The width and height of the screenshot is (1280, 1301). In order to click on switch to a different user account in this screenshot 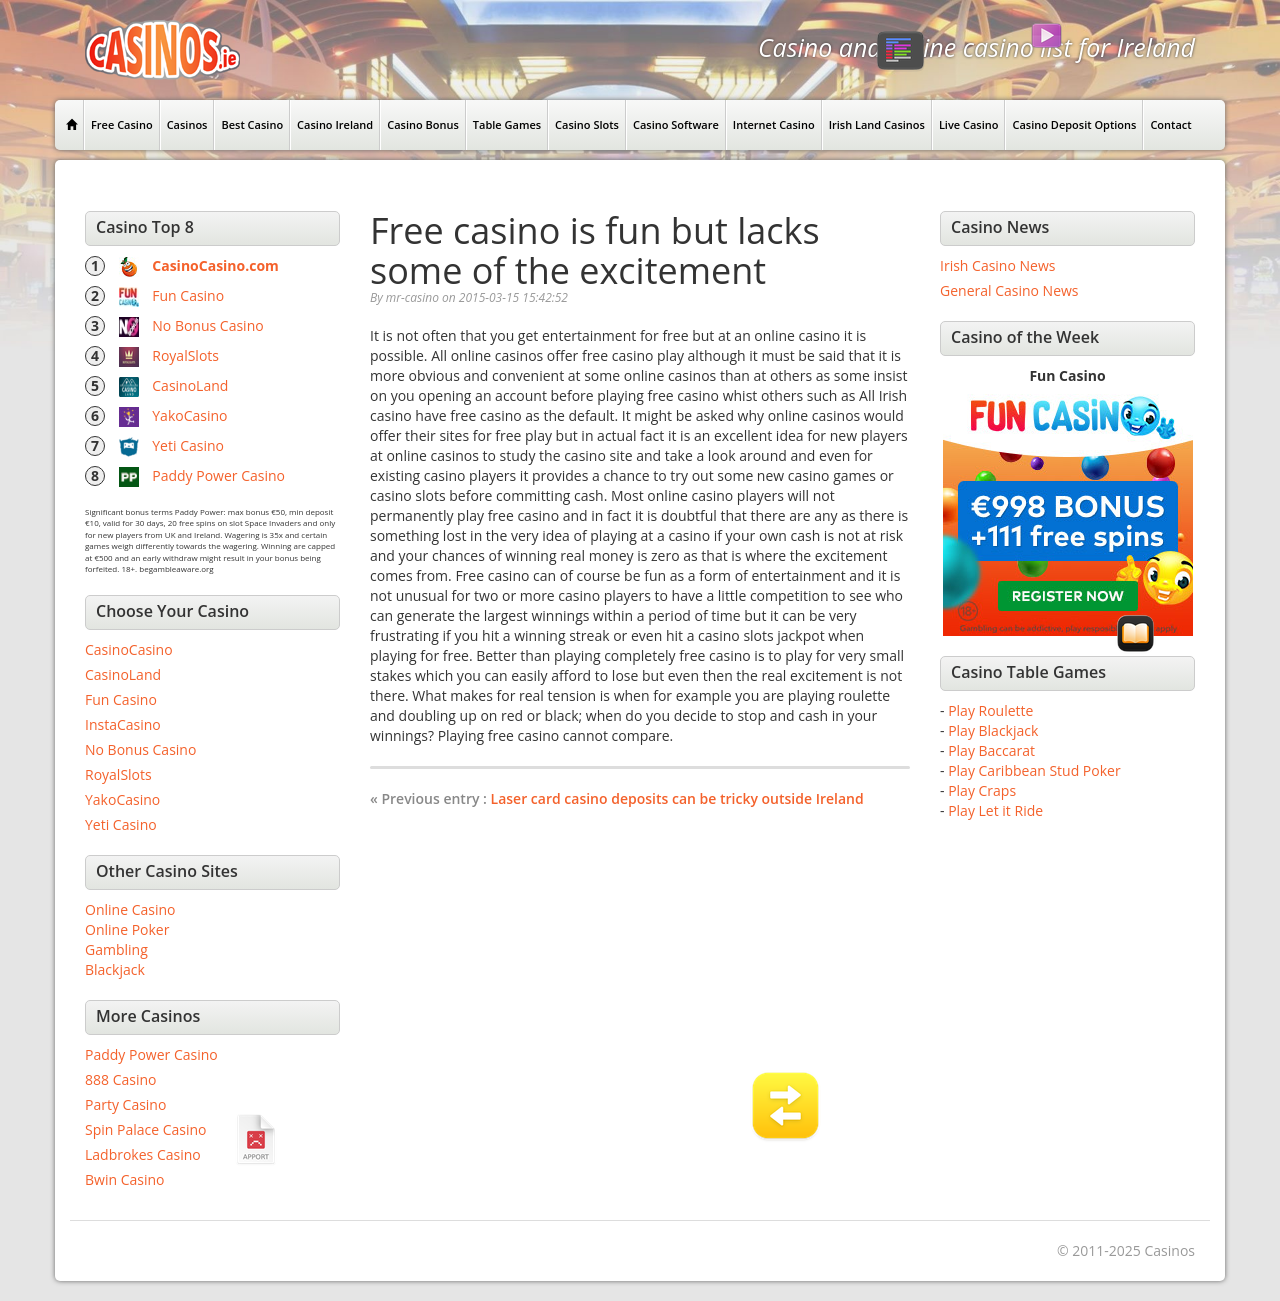, I will do `click(785, 1105)`.